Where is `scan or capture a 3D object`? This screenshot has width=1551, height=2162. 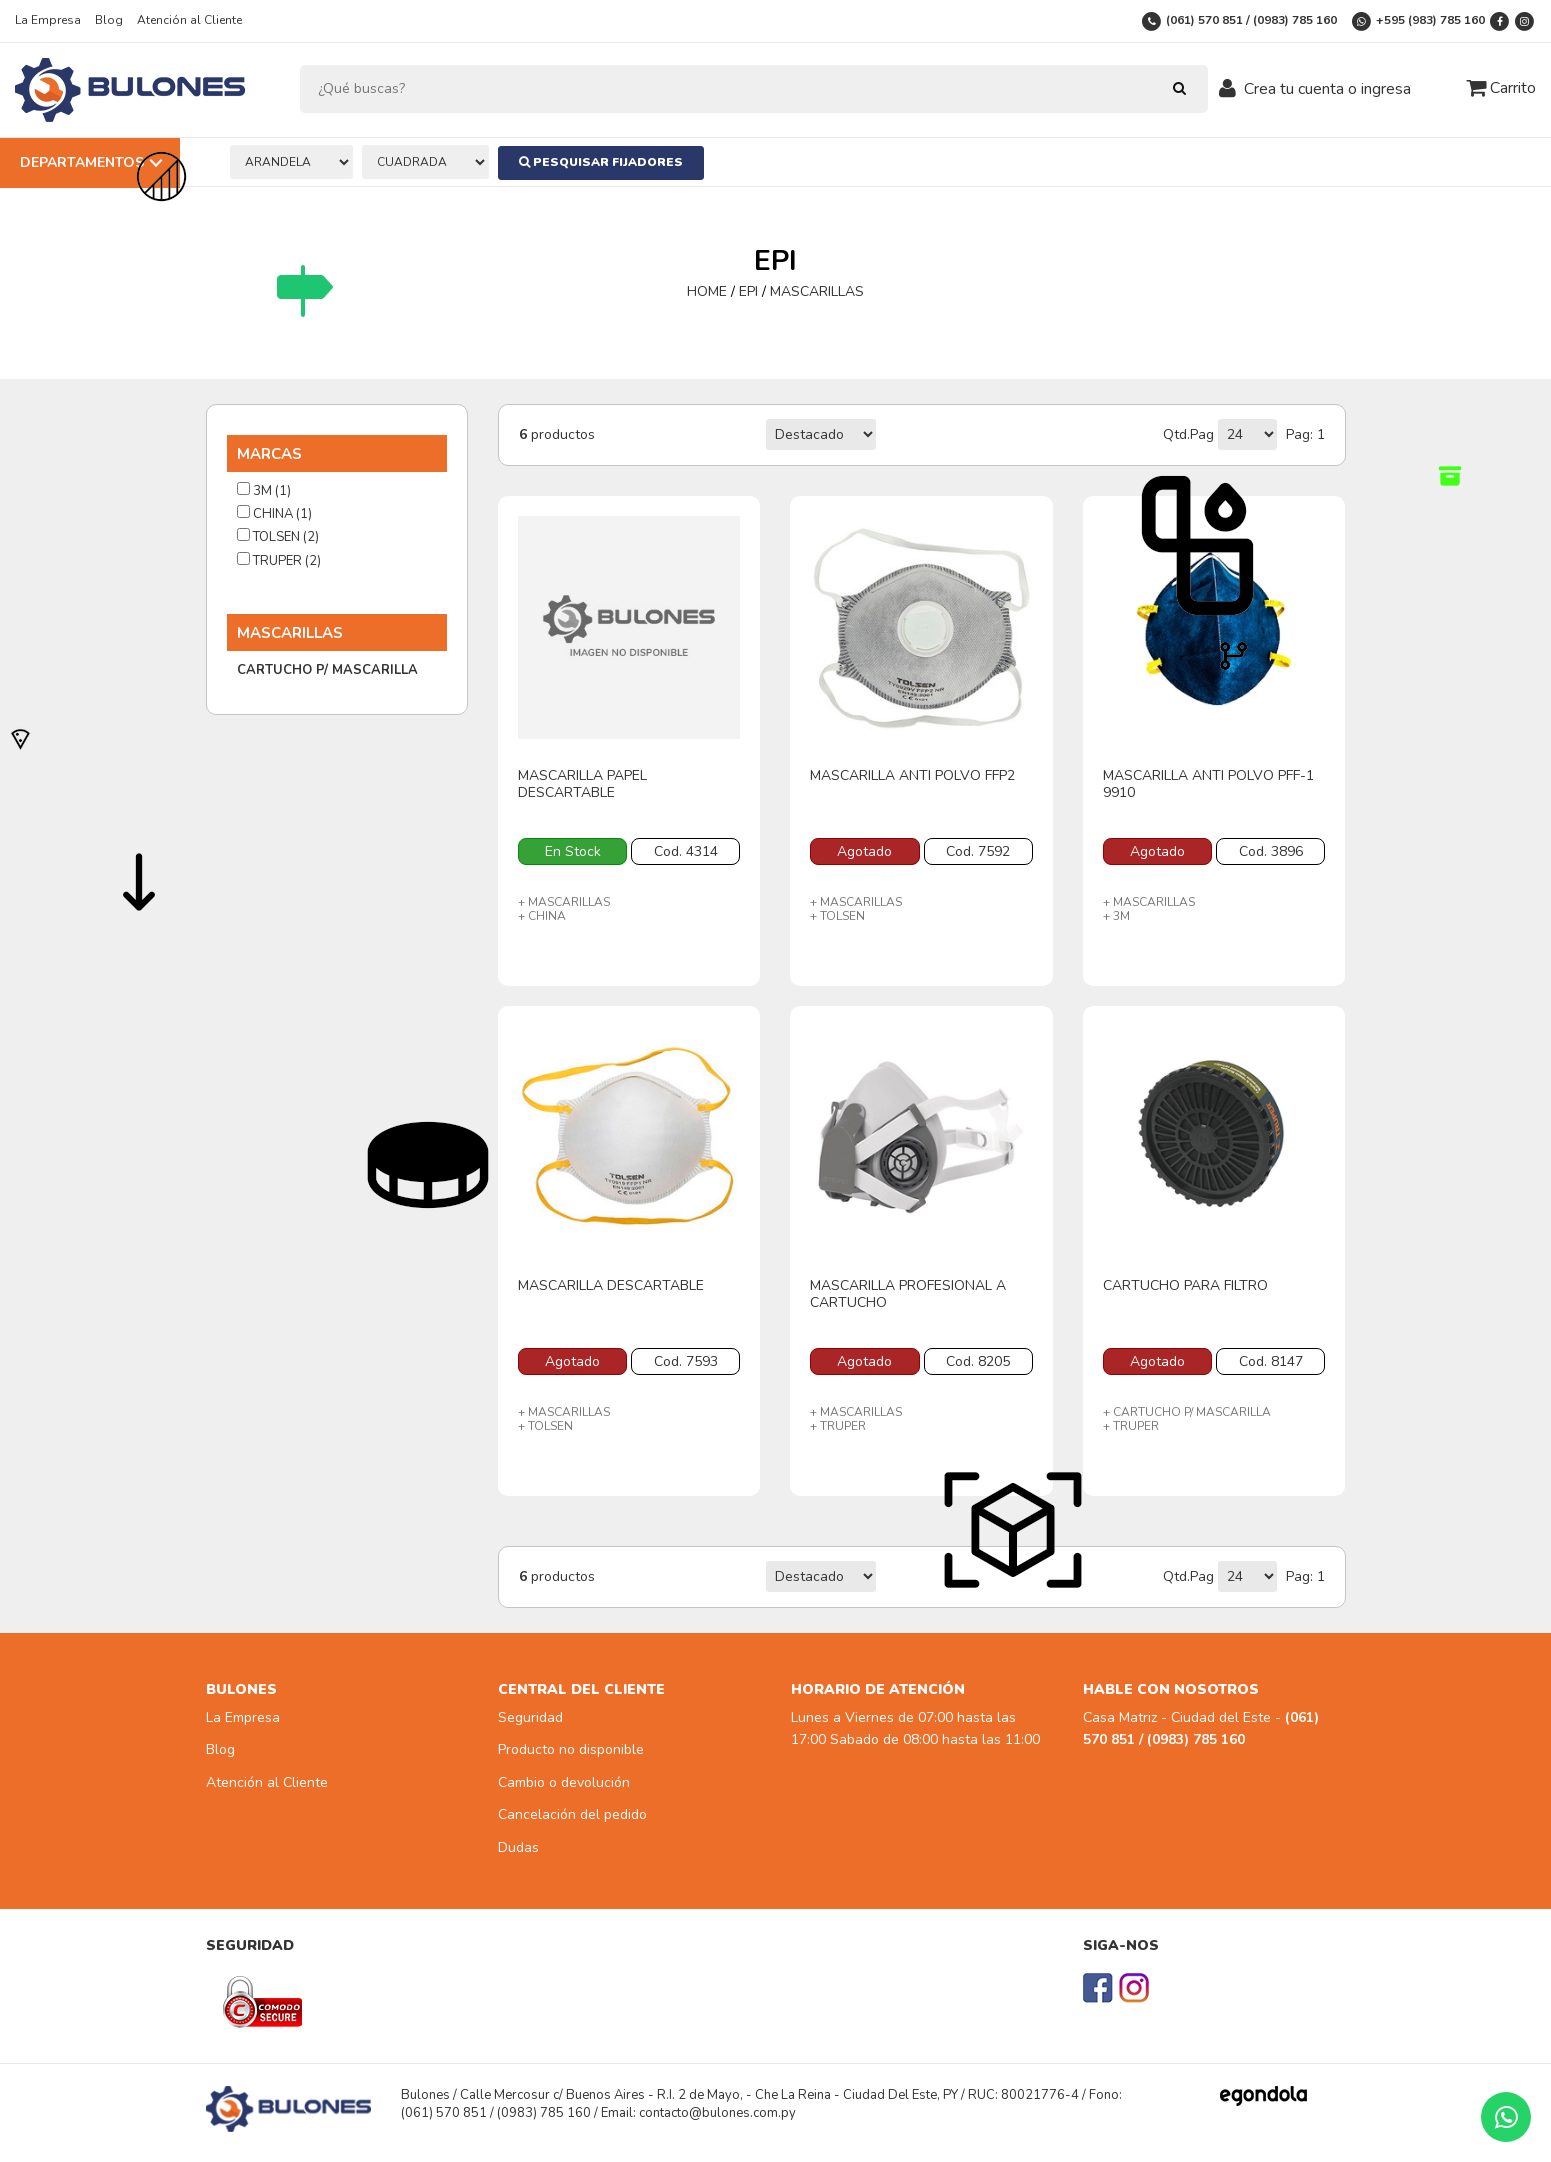
scan or capture a 3D object is located at coordinates (1013, 1530).